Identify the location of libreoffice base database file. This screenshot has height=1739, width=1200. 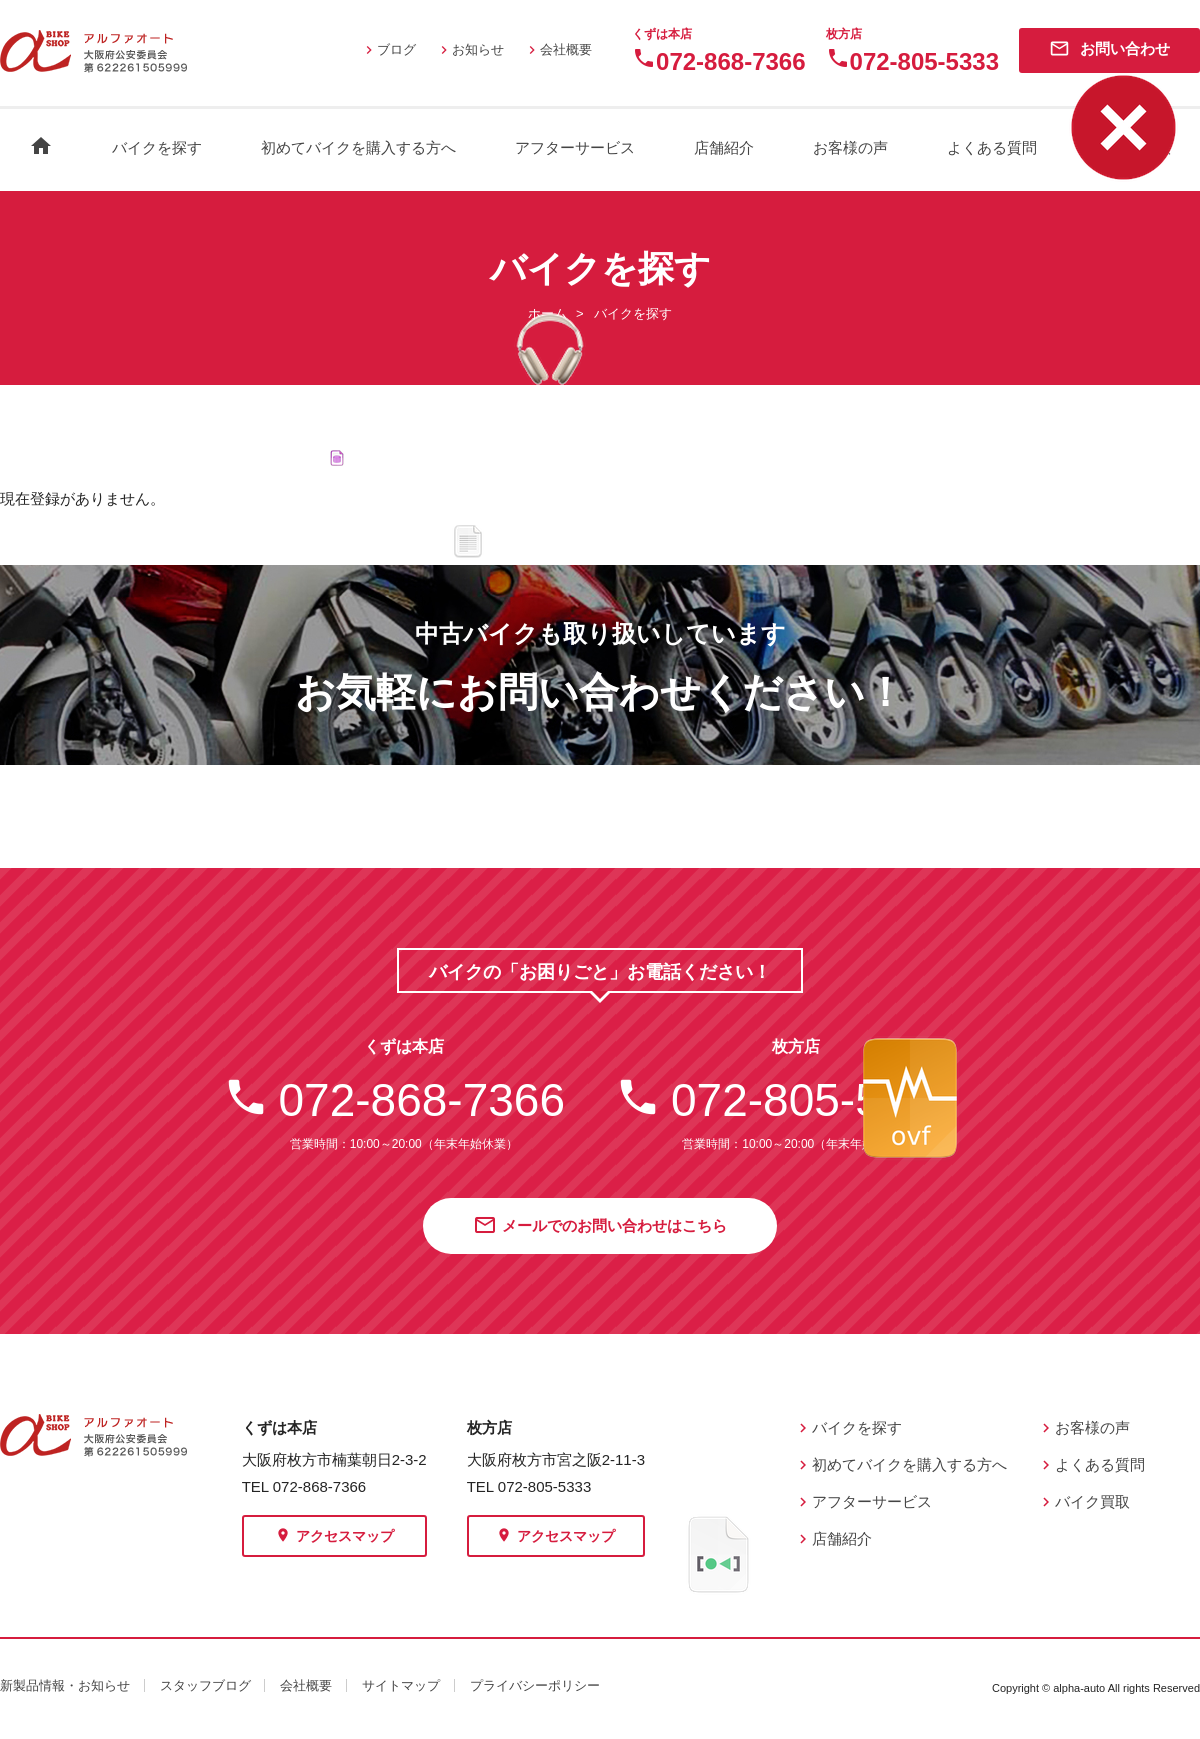
(337, 458).